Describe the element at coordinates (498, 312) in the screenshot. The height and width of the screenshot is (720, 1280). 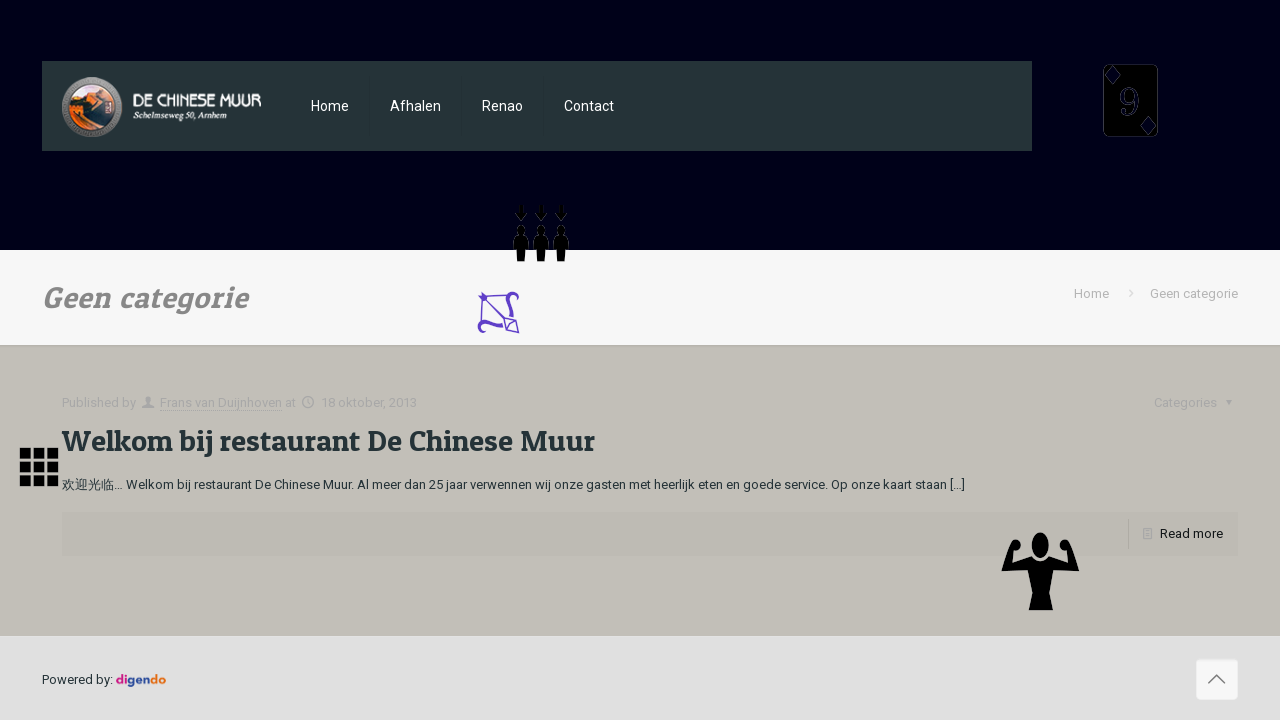
I see `select bow and arrow weapon` at that location.